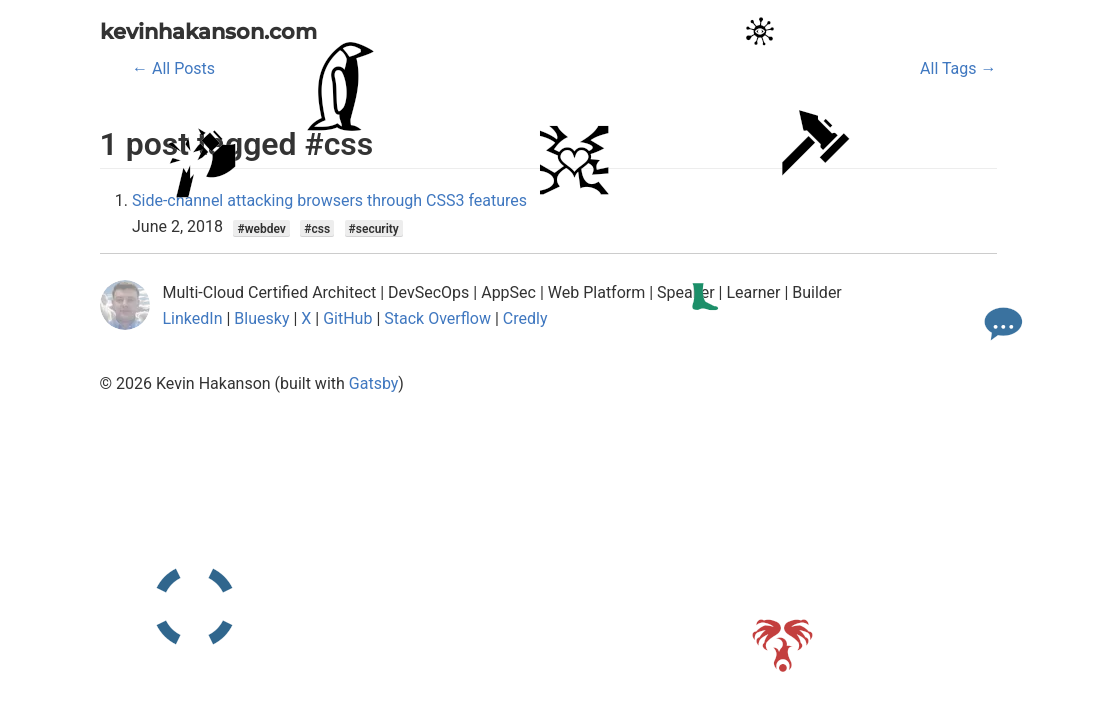 Image resolution: width=1096 pixels, height=720 pixels. What do you see at coordinates (704, 296) in the screenshot?
I see `indicates barefoot or no footwear required` at bounding box center [704, 296].